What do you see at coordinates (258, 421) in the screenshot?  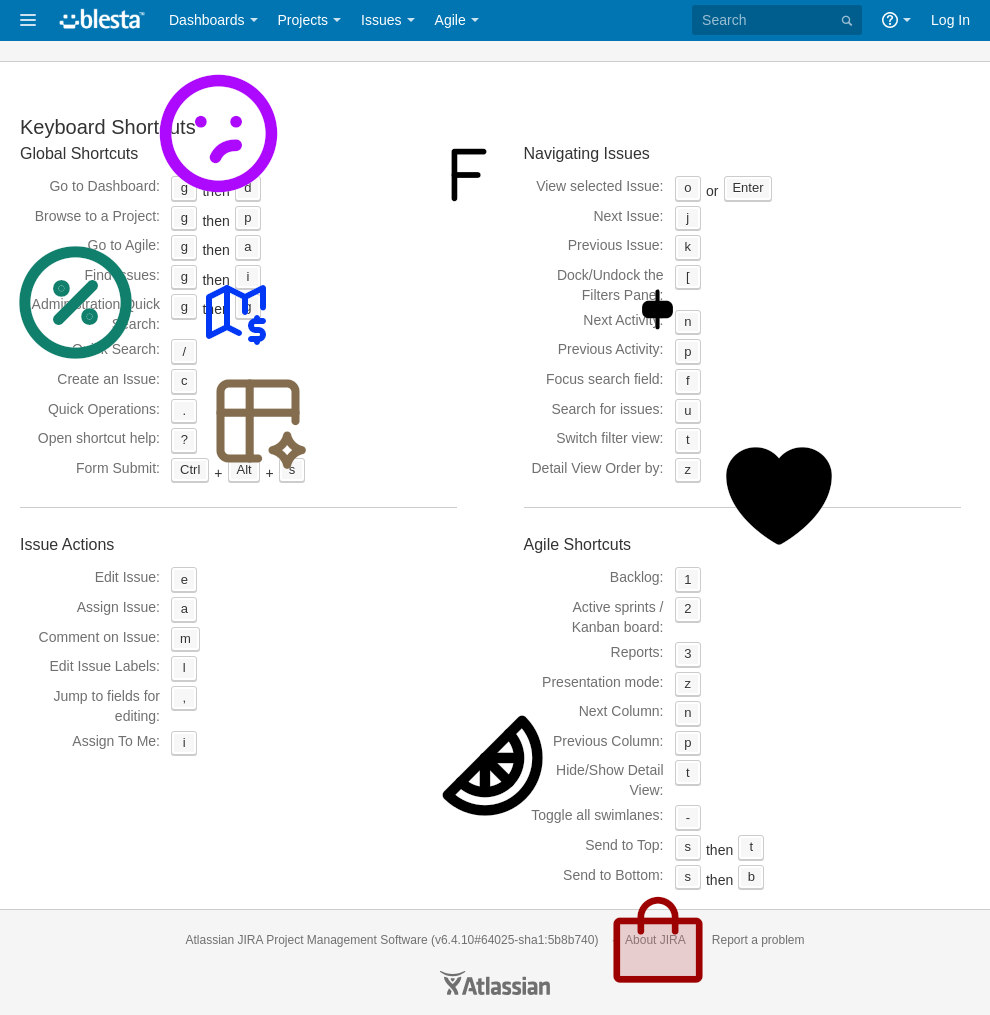 I see `generate table with AI assistance` at bounding box center [258, 421].